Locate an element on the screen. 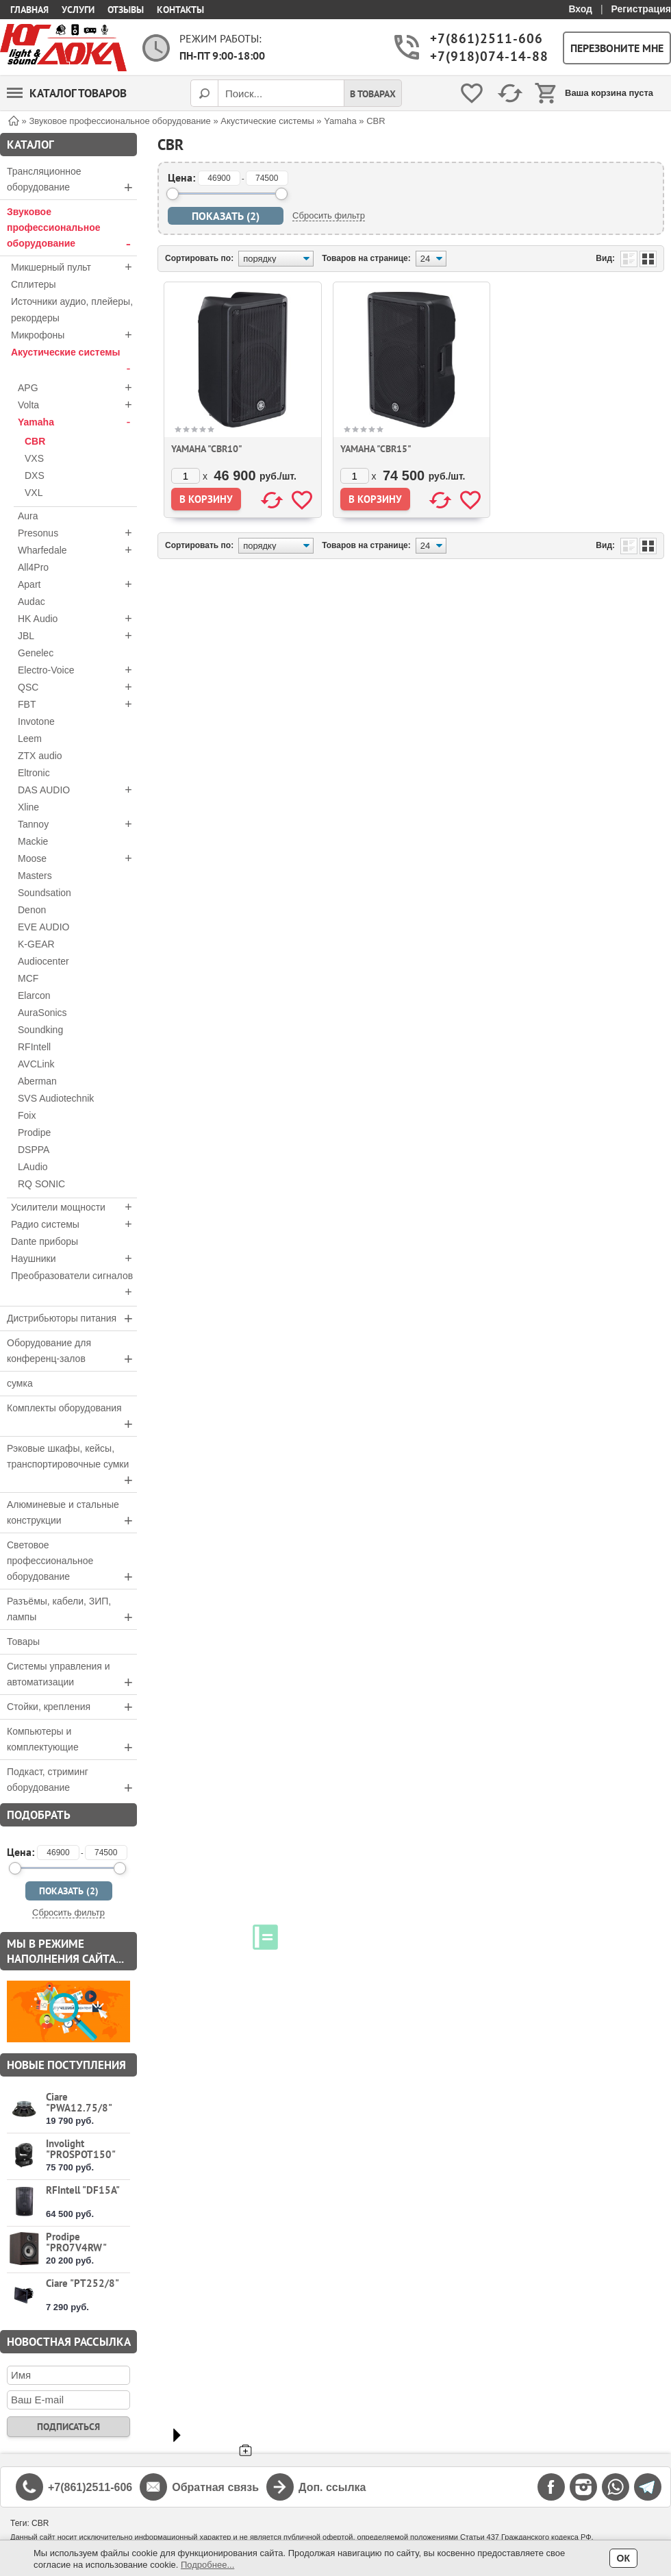  play media or start playback is located at coordinates (177, 2435).